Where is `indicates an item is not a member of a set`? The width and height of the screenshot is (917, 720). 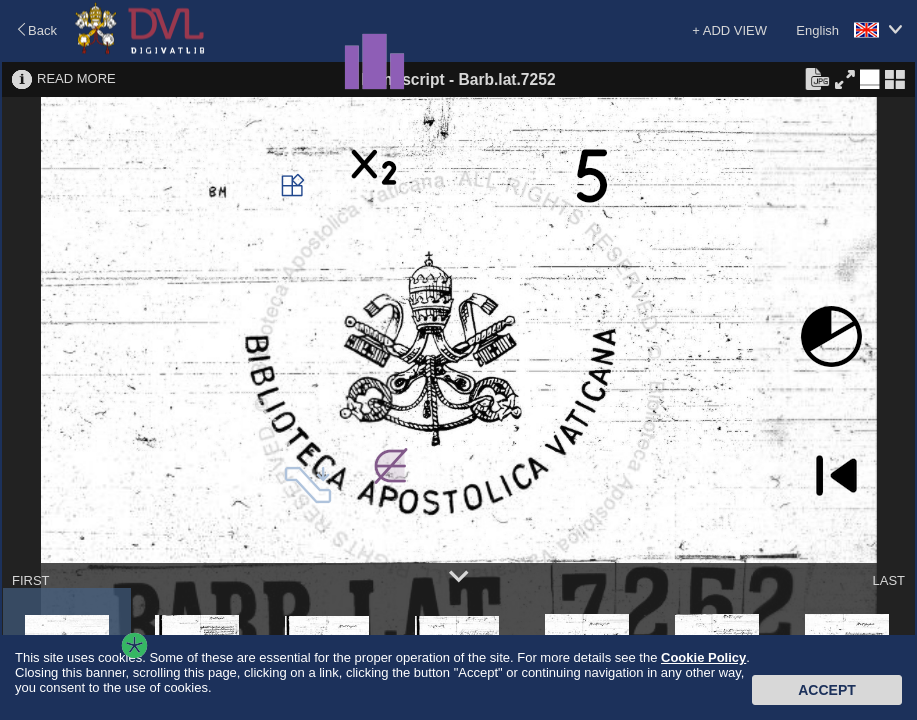 indicates an item is not a member of a set is located at coordinates (391, 466).